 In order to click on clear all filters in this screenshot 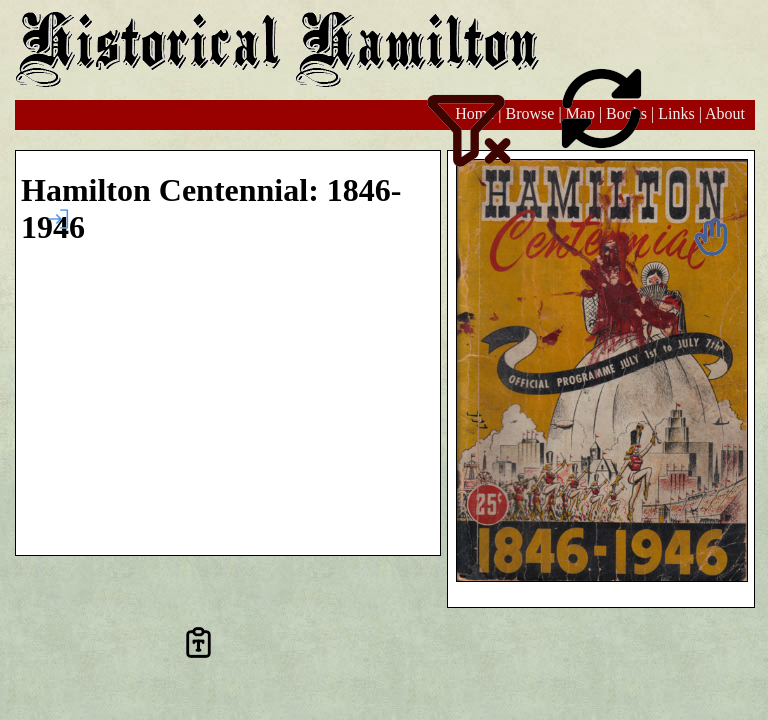, I will do `click(466, 128)`.